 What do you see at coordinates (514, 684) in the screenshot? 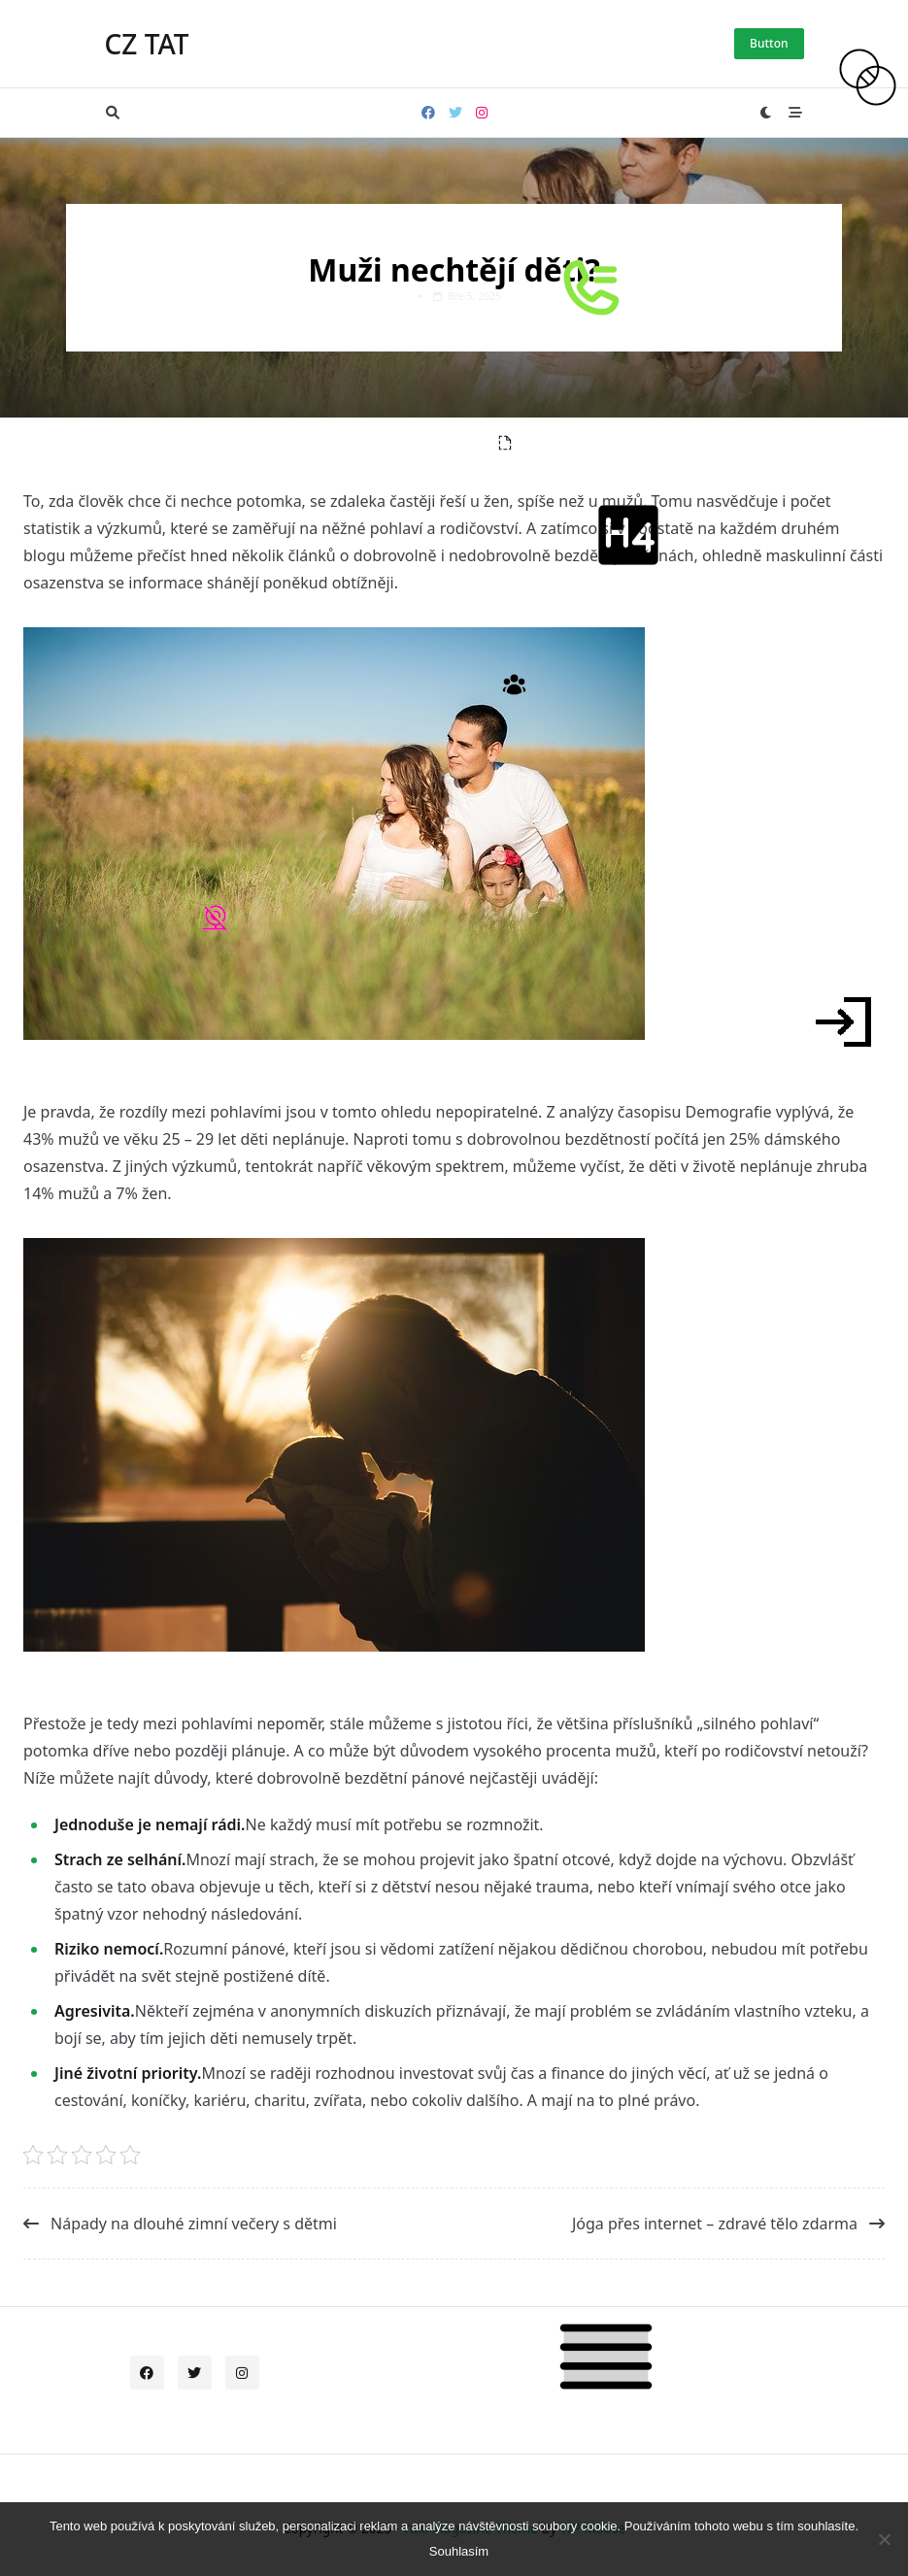
I see `view group members or team` at bounding box center [514, 684].